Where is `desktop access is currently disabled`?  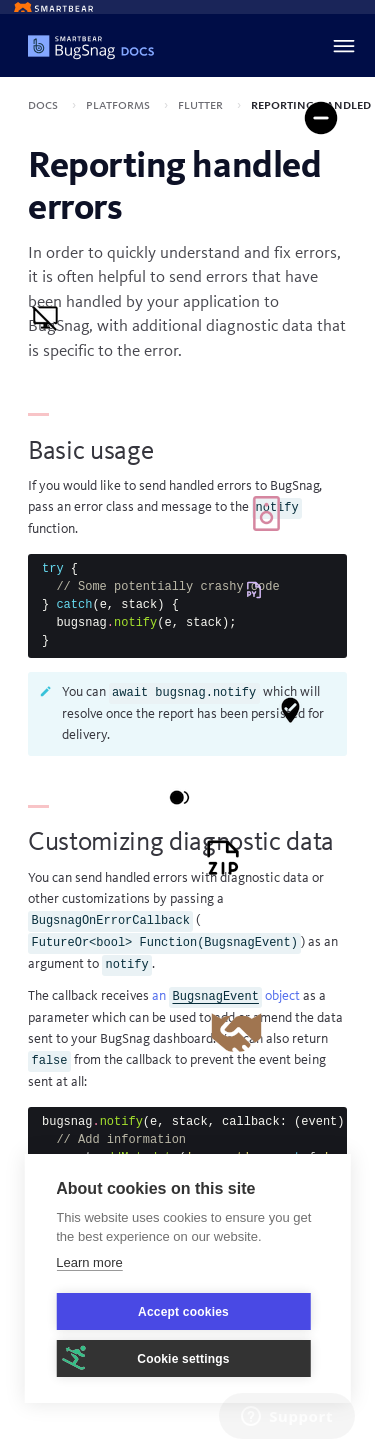 desktop access is currently disabled is located at coordinates (45, 317).